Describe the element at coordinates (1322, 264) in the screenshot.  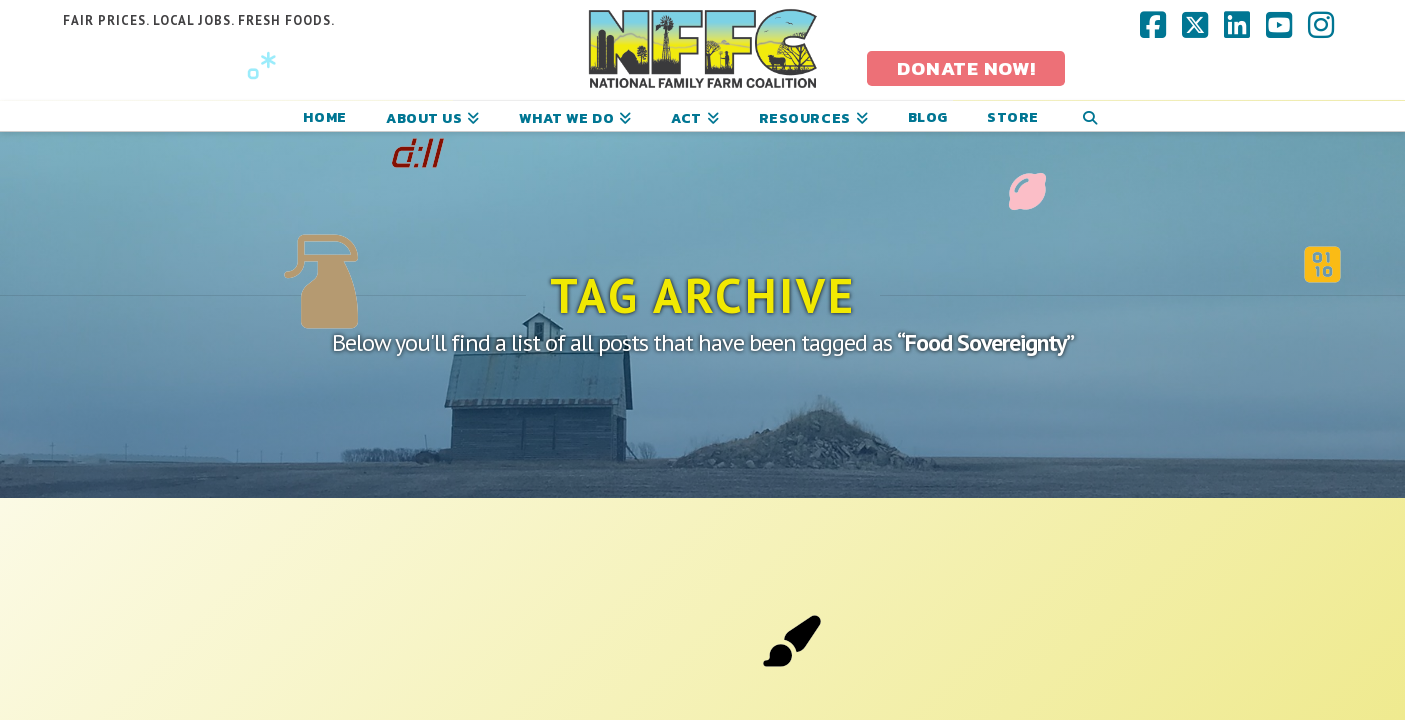
I see `view binary or raw data` at that location.